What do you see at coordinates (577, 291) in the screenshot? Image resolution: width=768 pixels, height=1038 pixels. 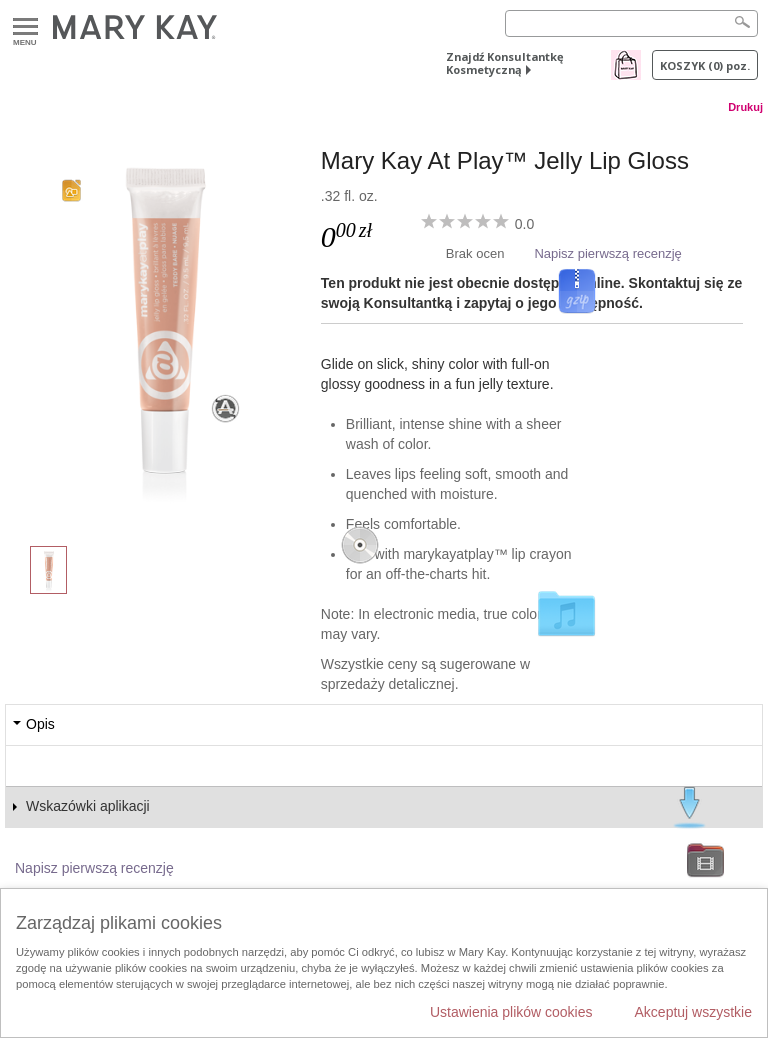 I see `a gzip compressed archive file` at bounding box center [577, 291].